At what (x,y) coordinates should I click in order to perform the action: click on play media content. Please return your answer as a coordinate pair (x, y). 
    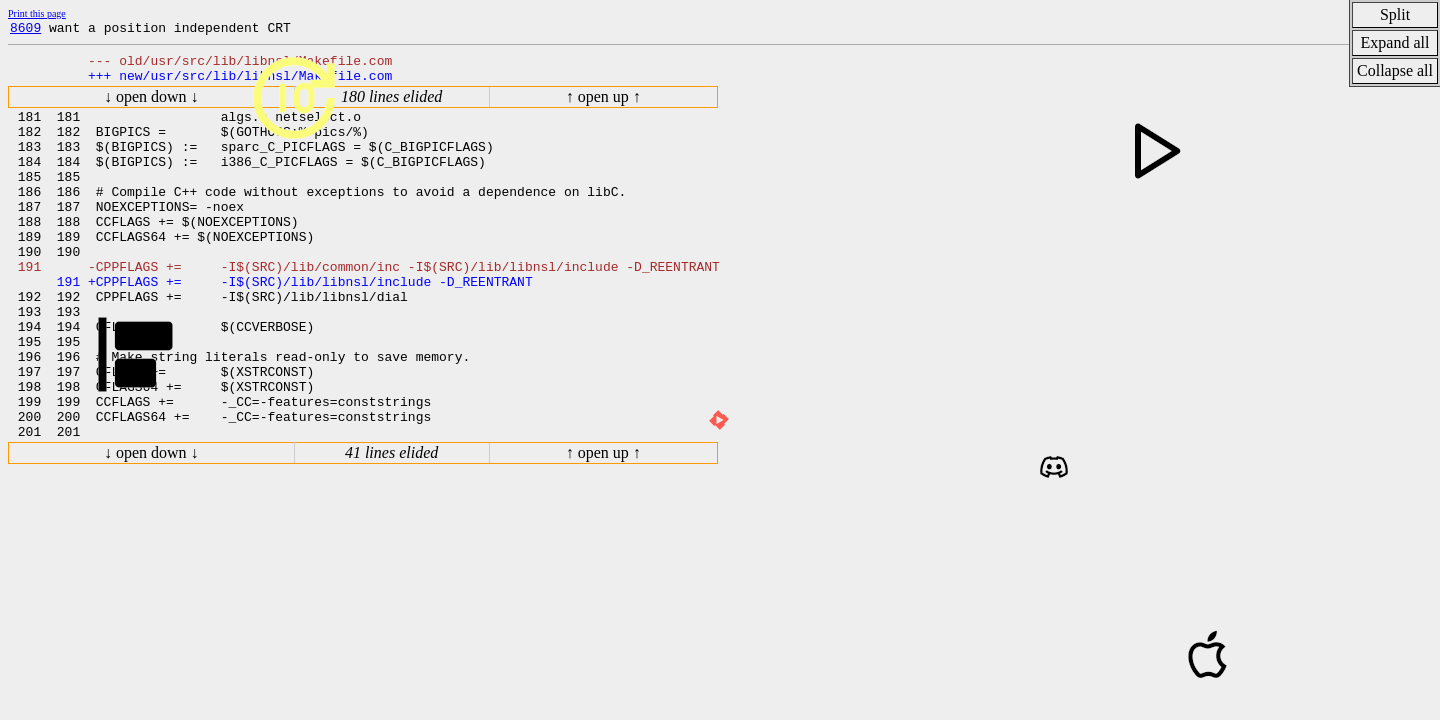
    Looking at the image, I should click on (1153, 151).